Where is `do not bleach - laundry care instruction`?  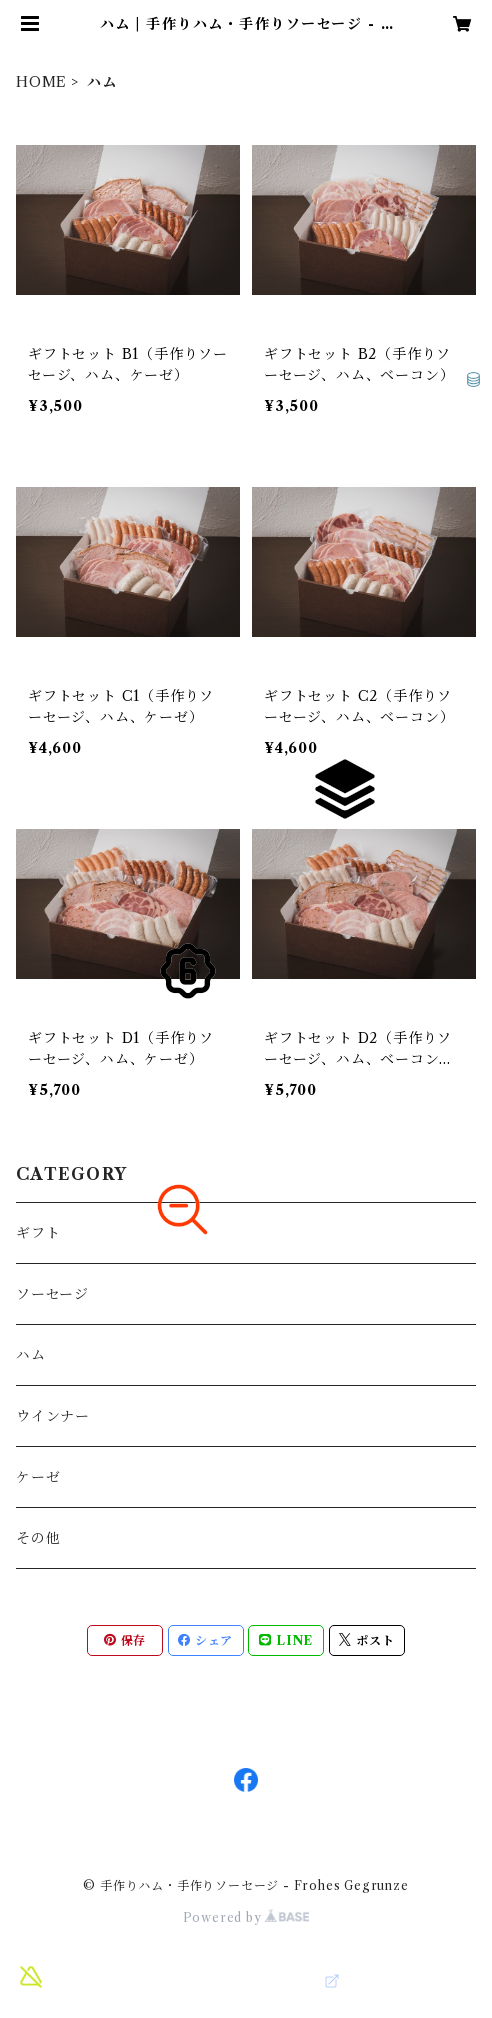
do not bleach - laundry care instruction is located at coordinates (31, 1977).